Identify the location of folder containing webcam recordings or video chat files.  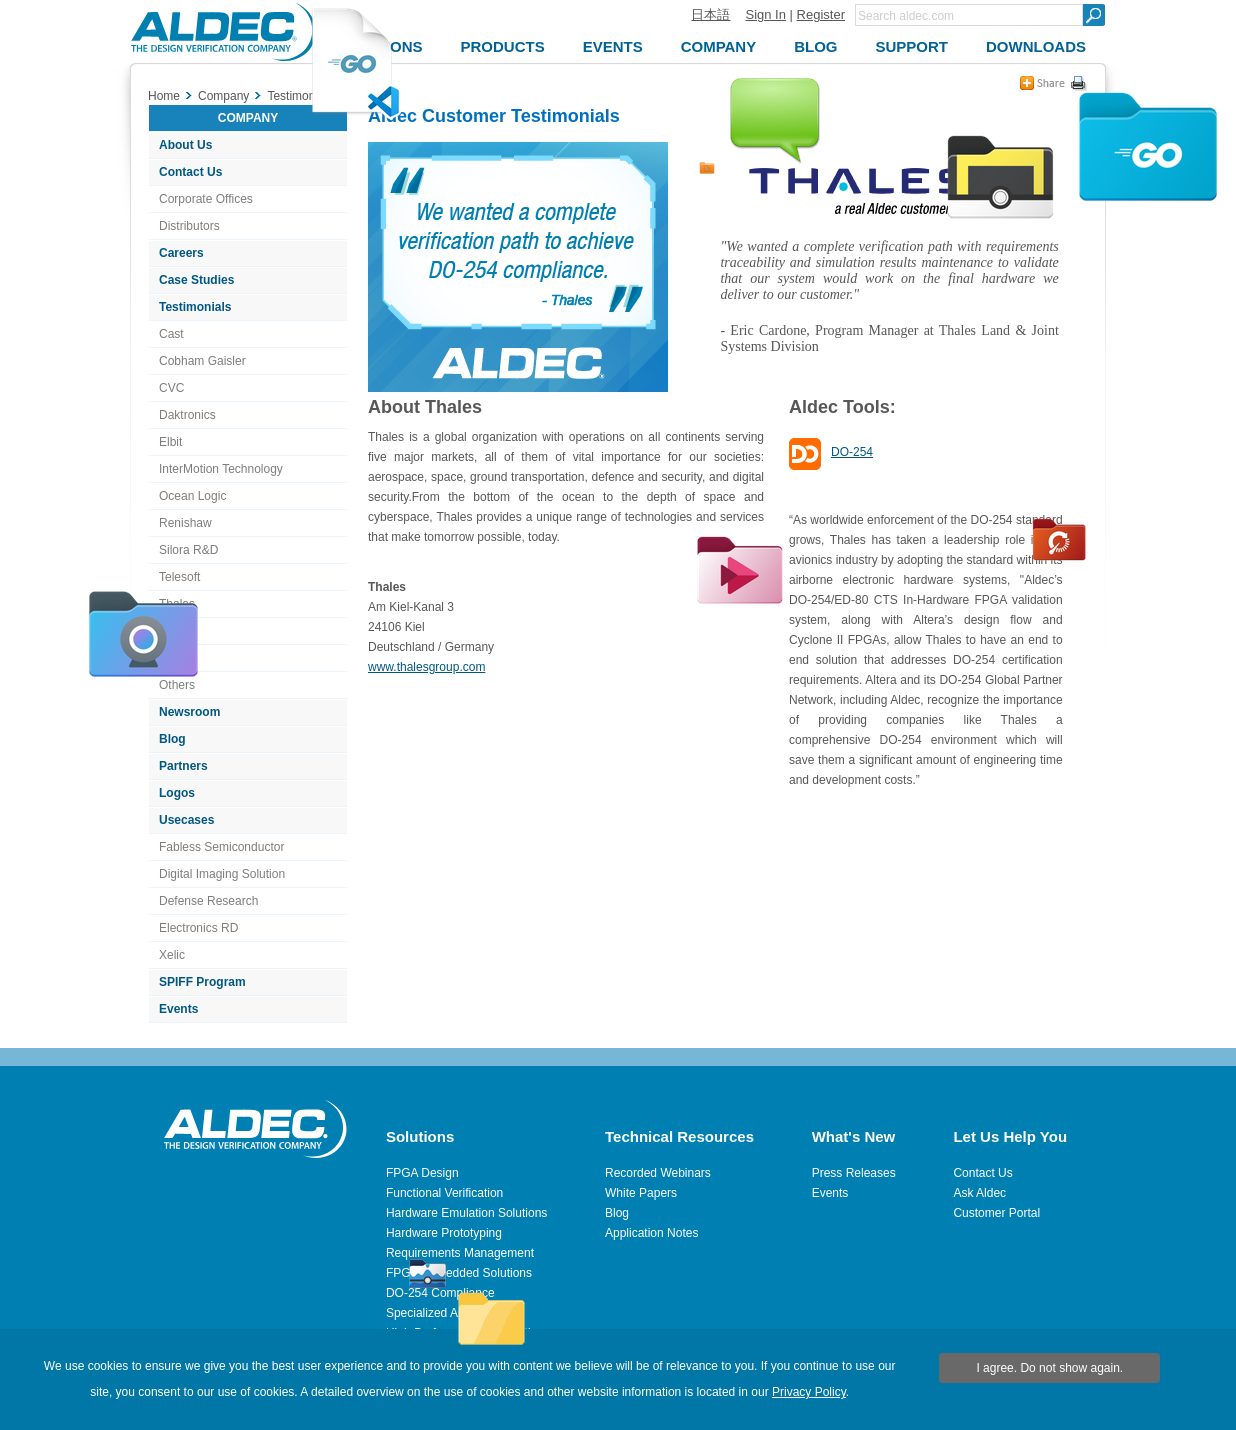
(143, 637).